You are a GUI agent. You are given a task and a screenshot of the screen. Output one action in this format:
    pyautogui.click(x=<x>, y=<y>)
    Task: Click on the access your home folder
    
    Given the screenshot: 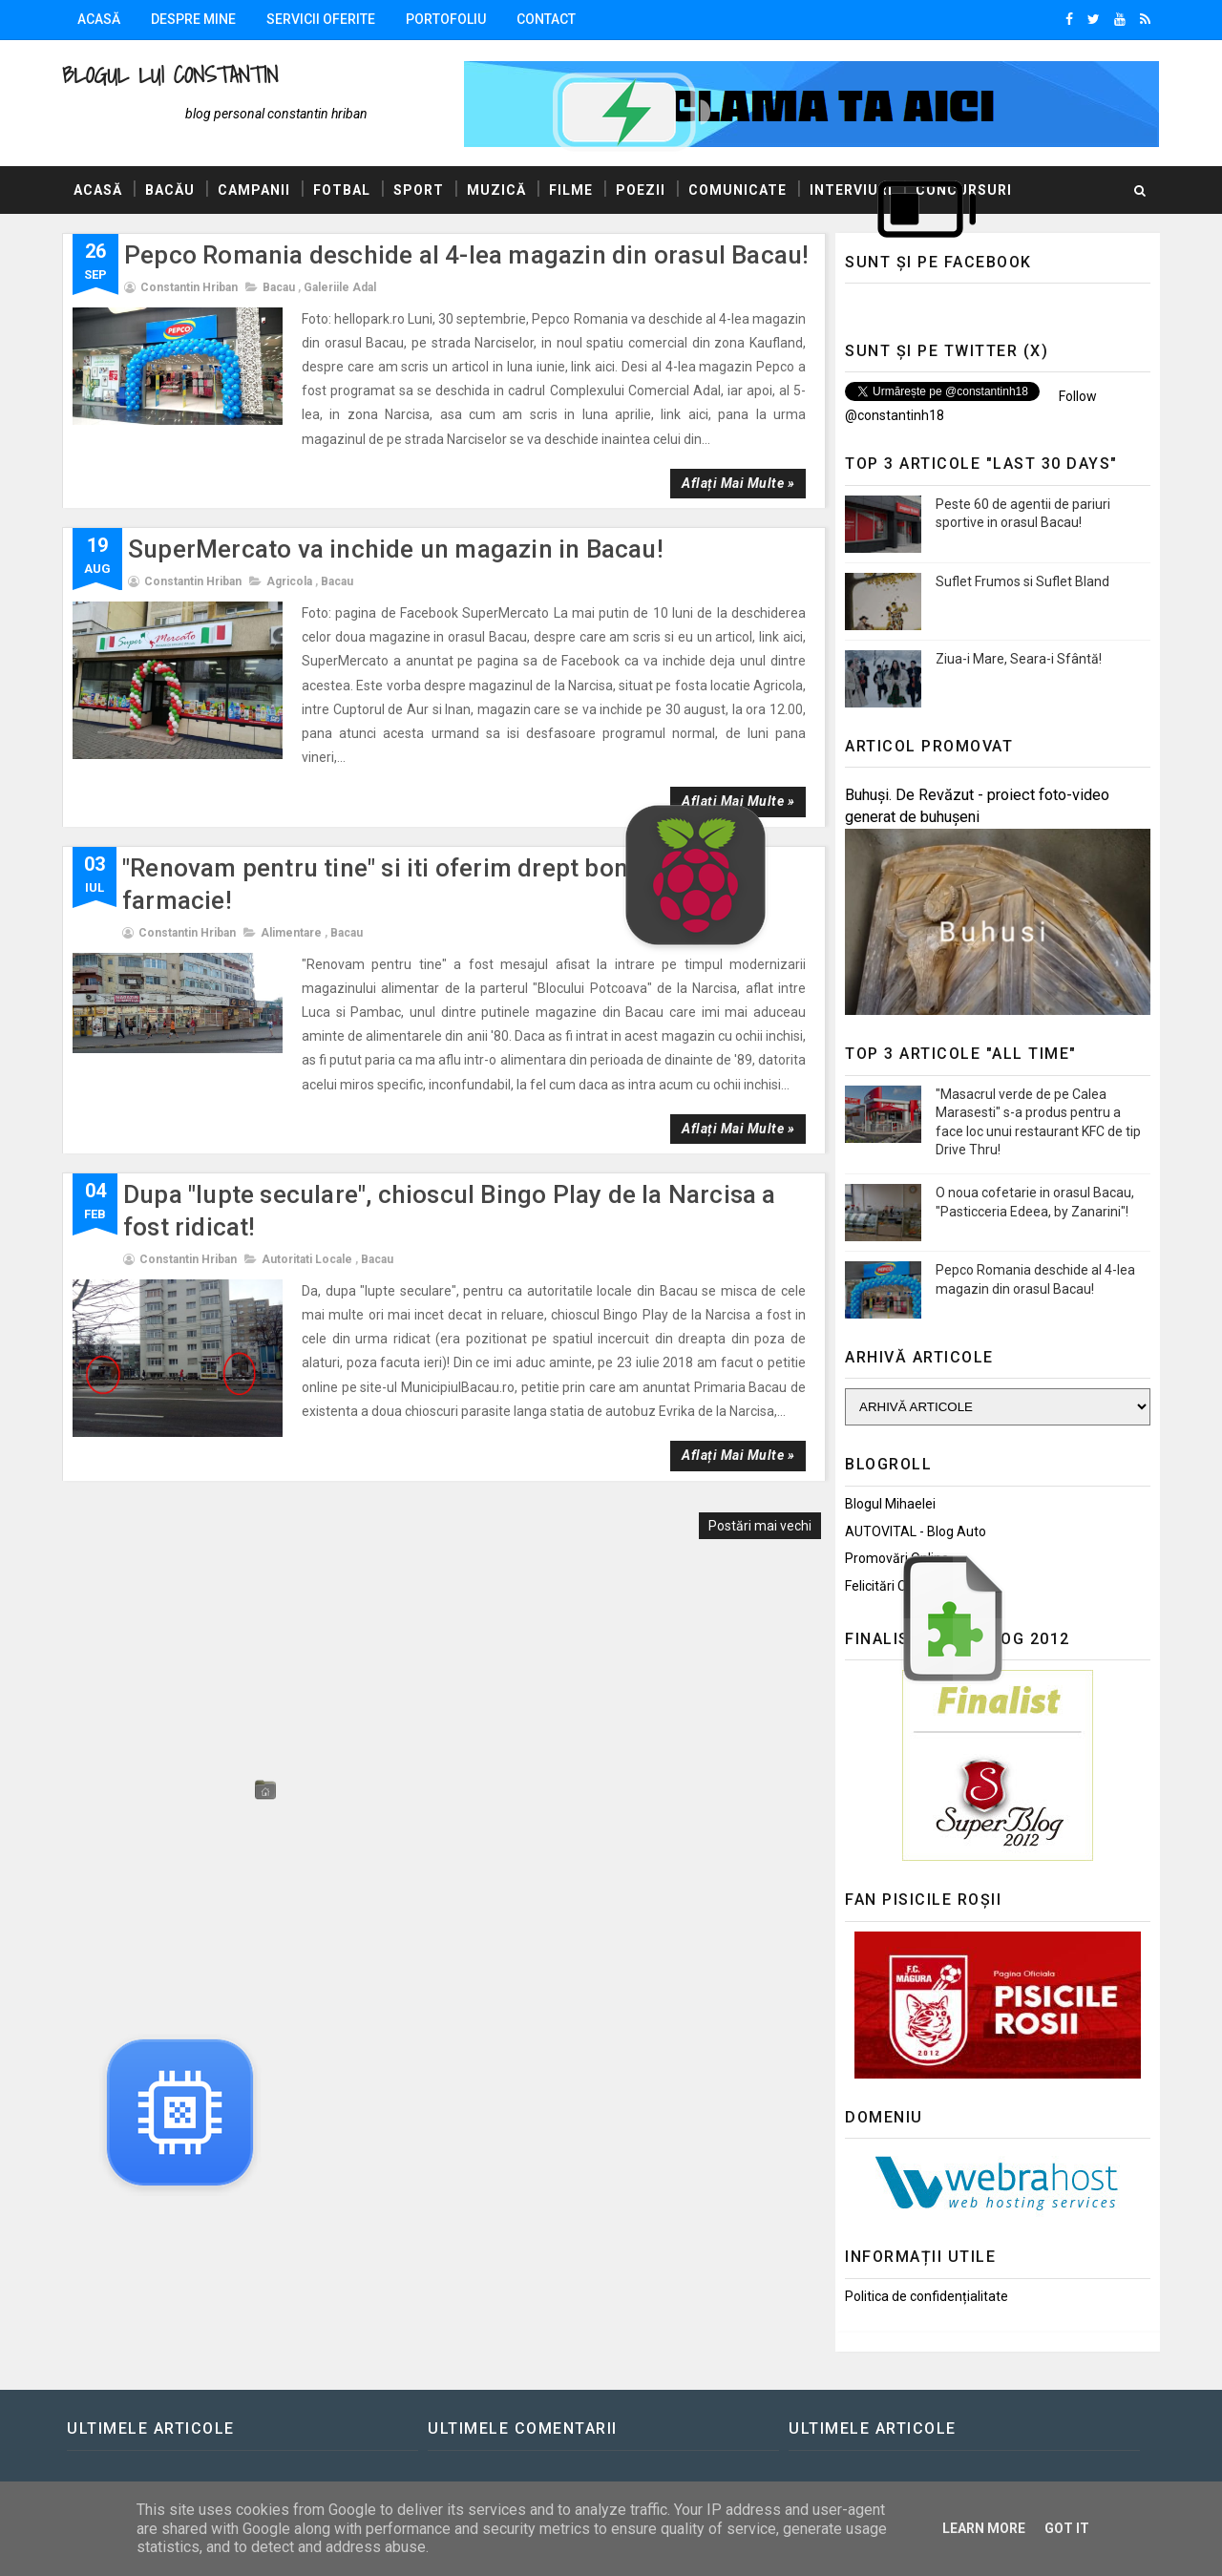 What is the action you would take?
    pyautogui.click(x=265, y=1789)
    